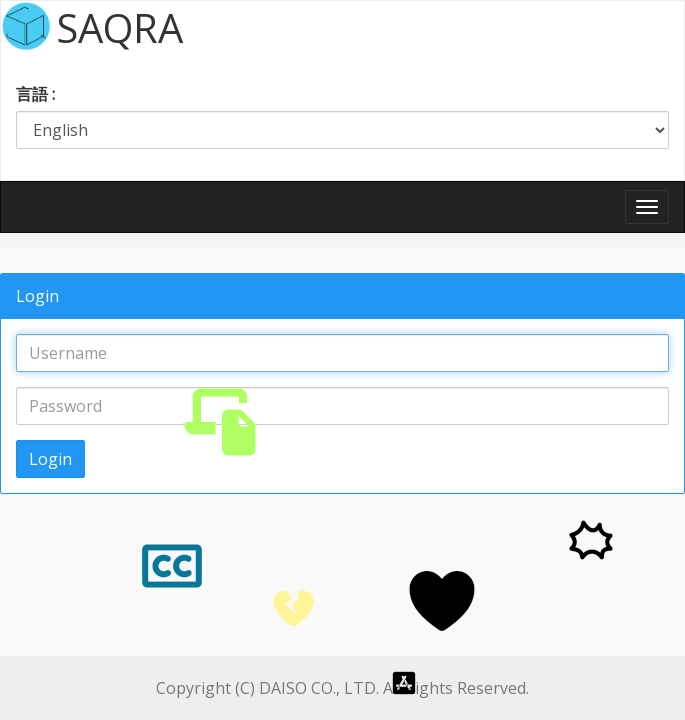  What do you see at coordinates (442, 601) in the screenshot?
I see `add to favorites` at bounding box center [442, 601].